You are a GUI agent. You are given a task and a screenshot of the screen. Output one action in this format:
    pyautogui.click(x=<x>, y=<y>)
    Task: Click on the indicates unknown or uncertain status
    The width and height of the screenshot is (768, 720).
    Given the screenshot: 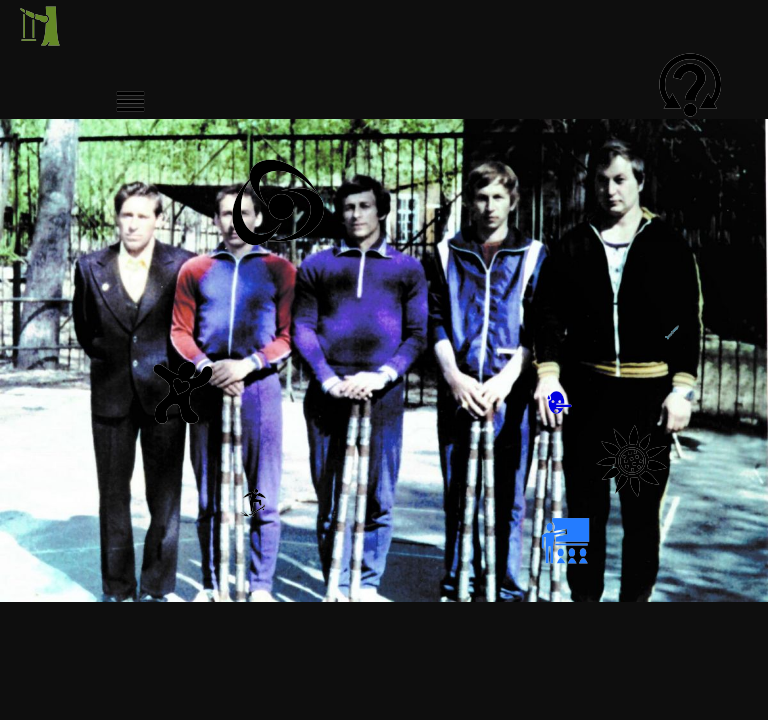 What is the action you would take?
    pyautogui.click(x=690, y=85)
    